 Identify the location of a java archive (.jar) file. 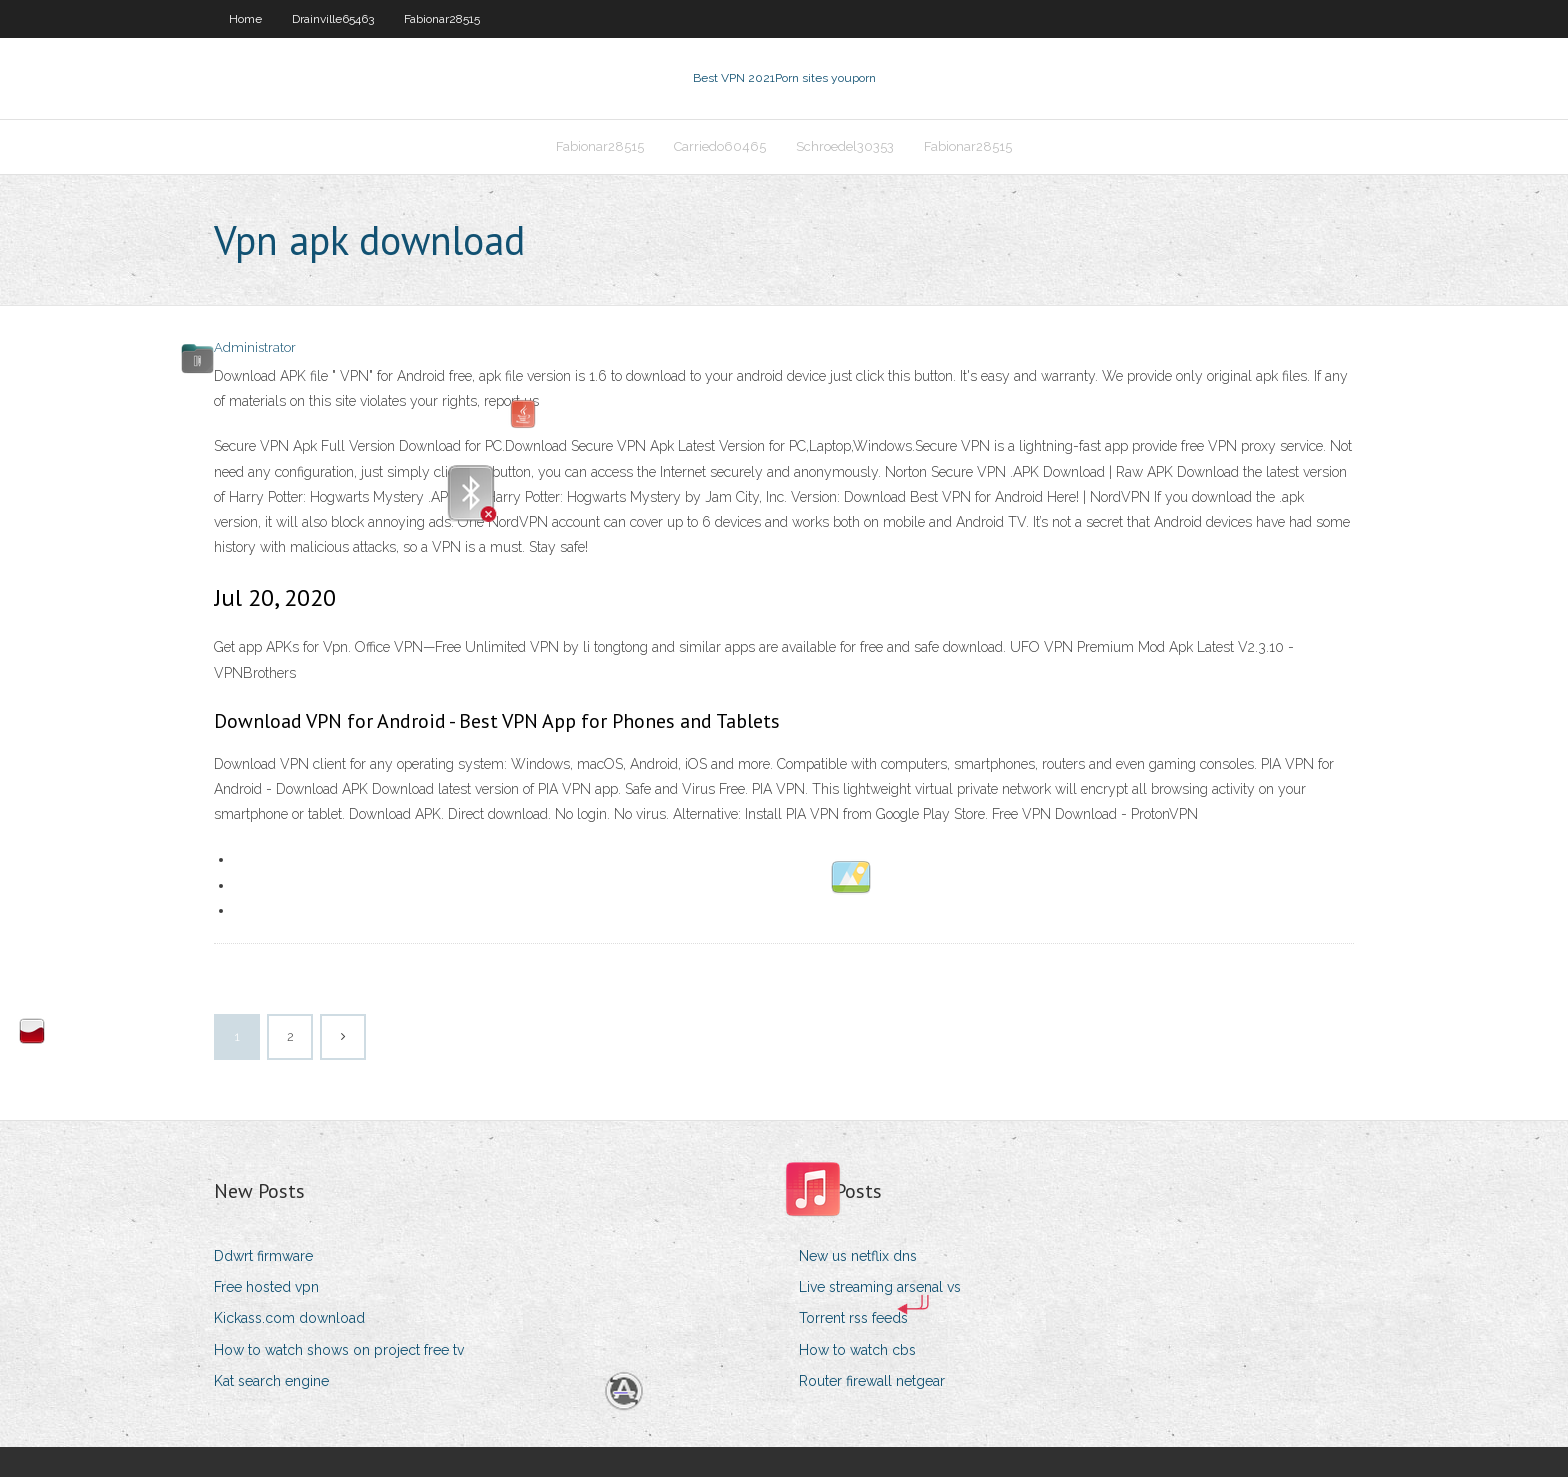
(523, 414).